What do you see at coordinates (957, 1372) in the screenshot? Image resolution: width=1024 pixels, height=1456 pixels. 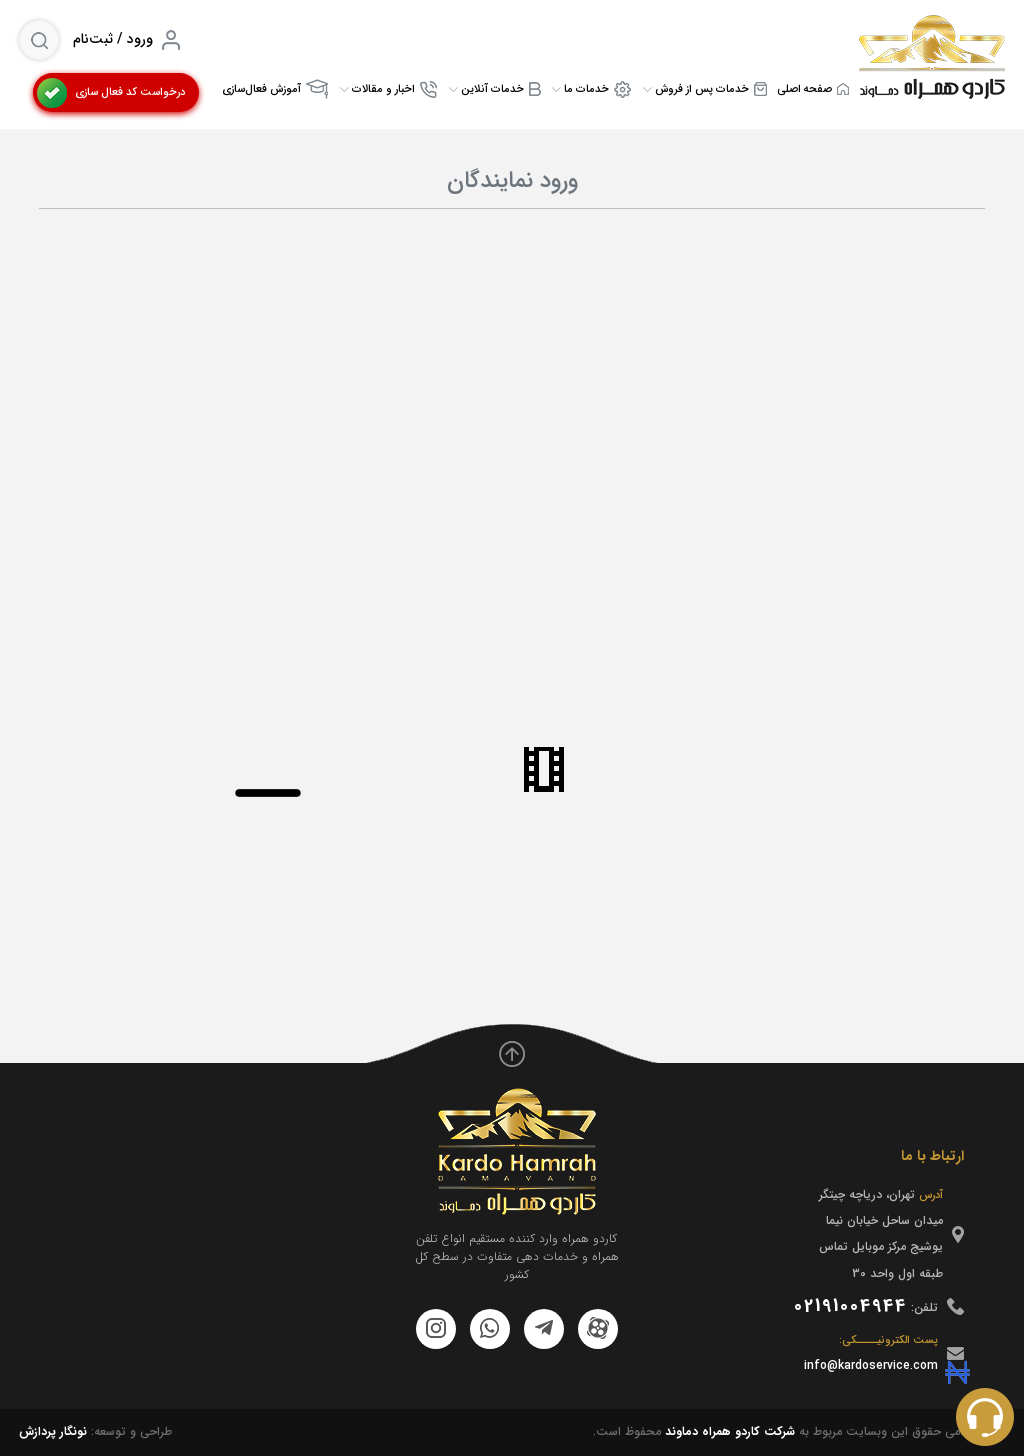 I see `nigerian naira currency symbol` at bounding box center [957, 1372].